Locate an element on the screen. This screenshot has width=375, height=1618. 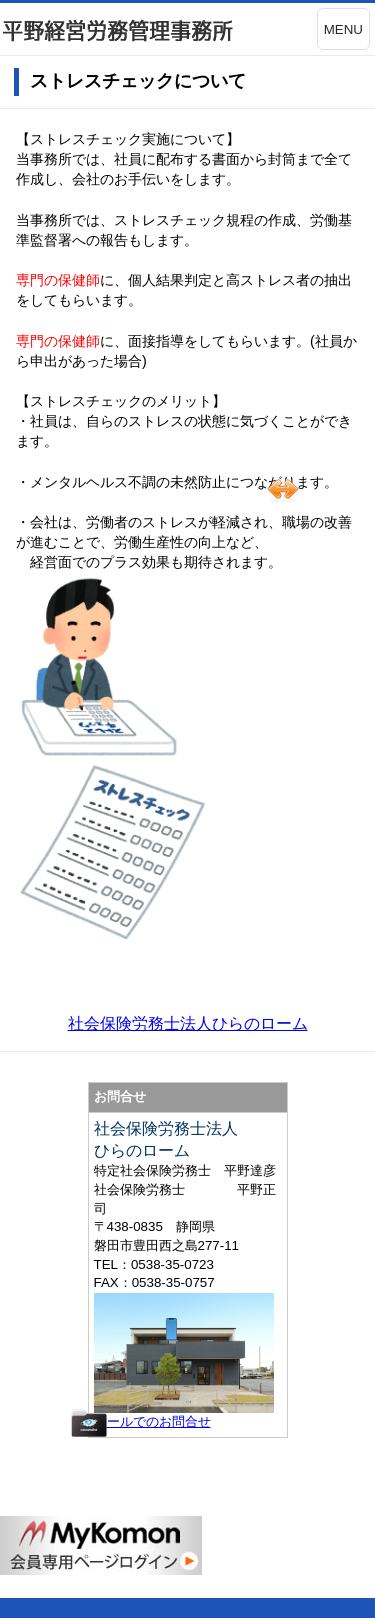
open Cassandra database project folder is located at coordinates (89, 1424).